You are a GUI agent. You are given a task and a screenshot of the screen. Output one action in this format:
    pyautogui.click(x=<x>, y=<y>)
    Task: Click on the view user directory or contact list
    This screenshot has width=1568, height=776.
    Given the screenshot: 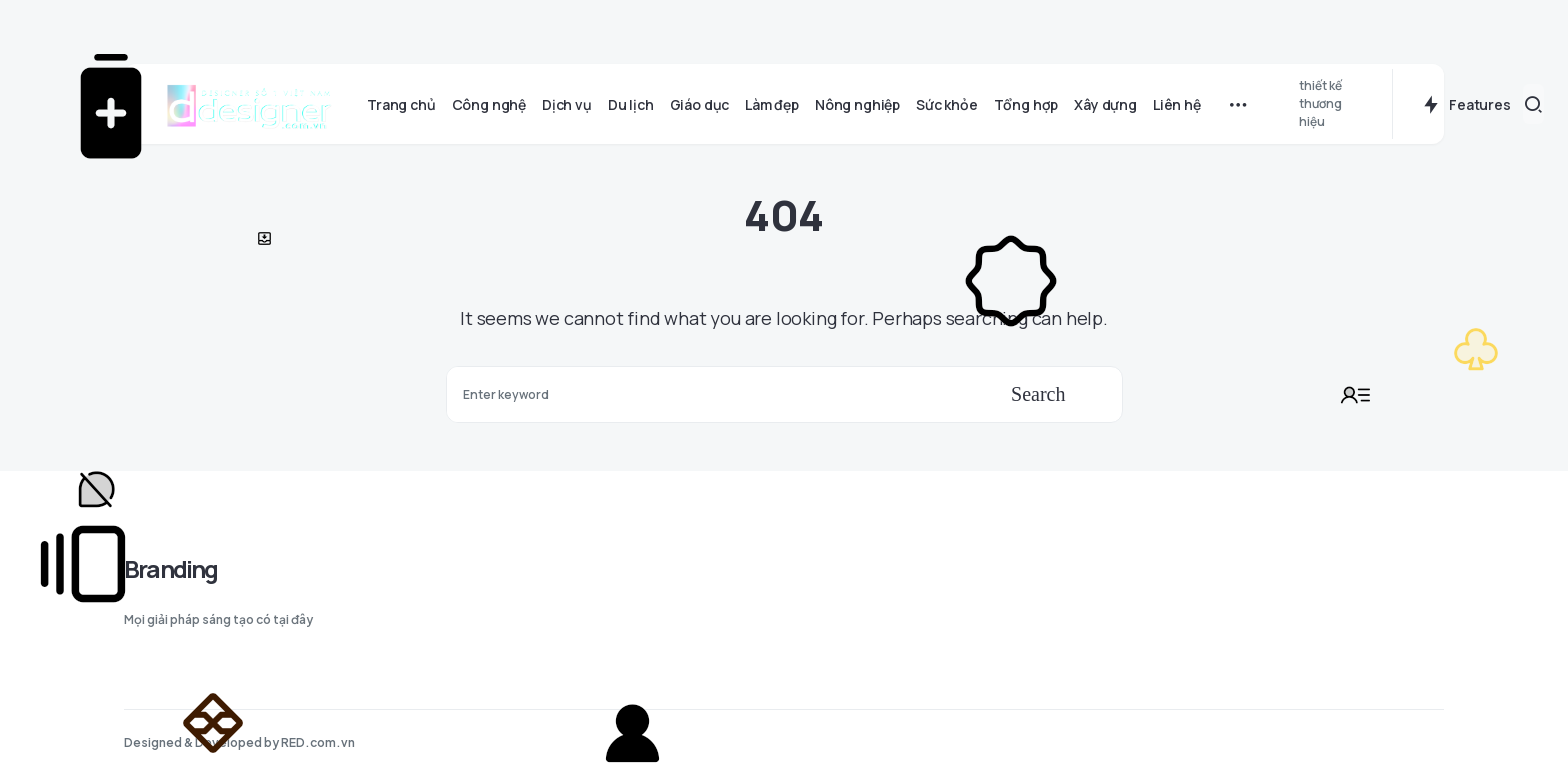 What is the action you would take?
    pyautogui.click(x=1355, y=395)
    